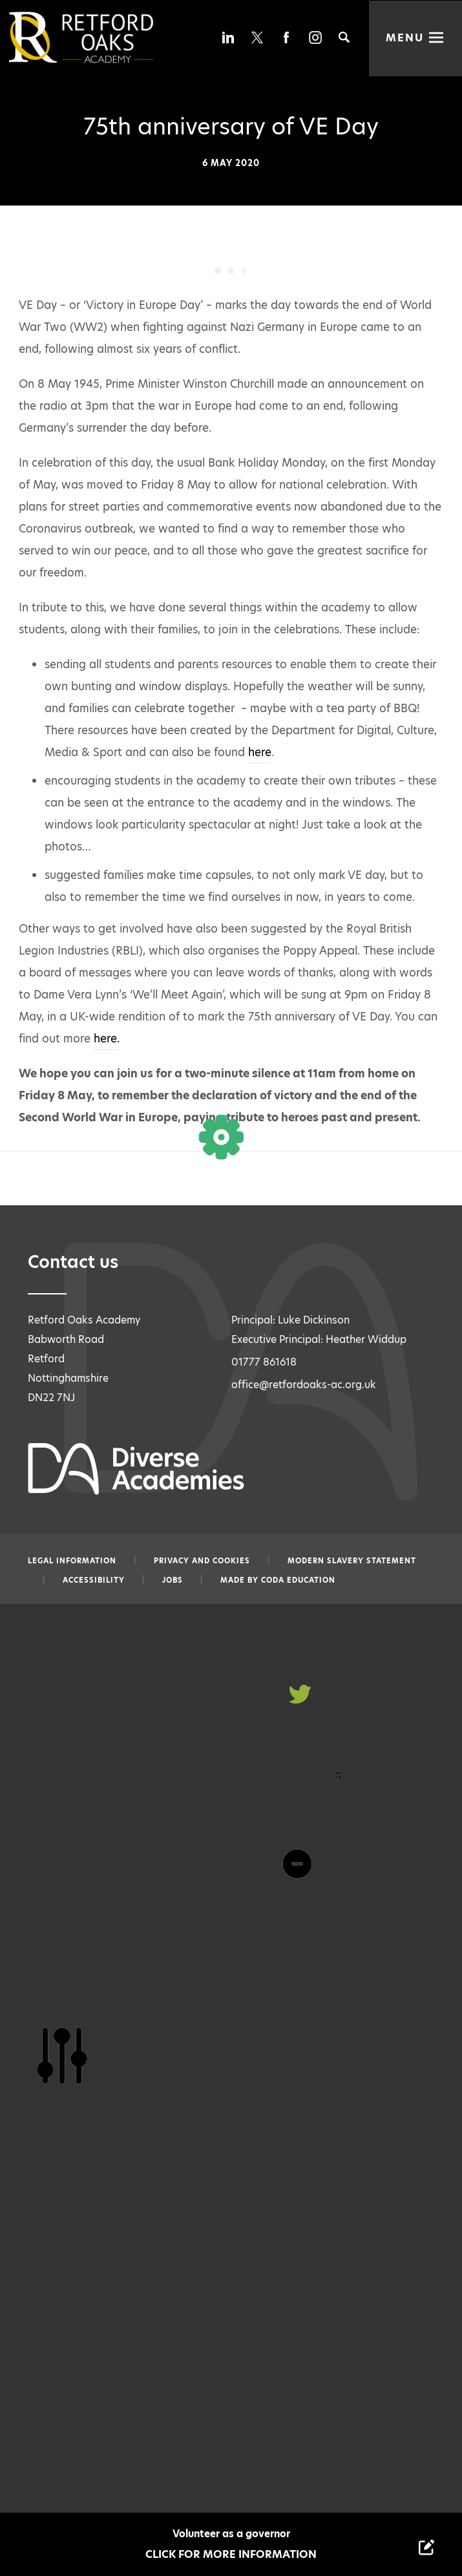 This screenshot has height=2576, width=462. I want to click on open twitter, so click(300, 1694).